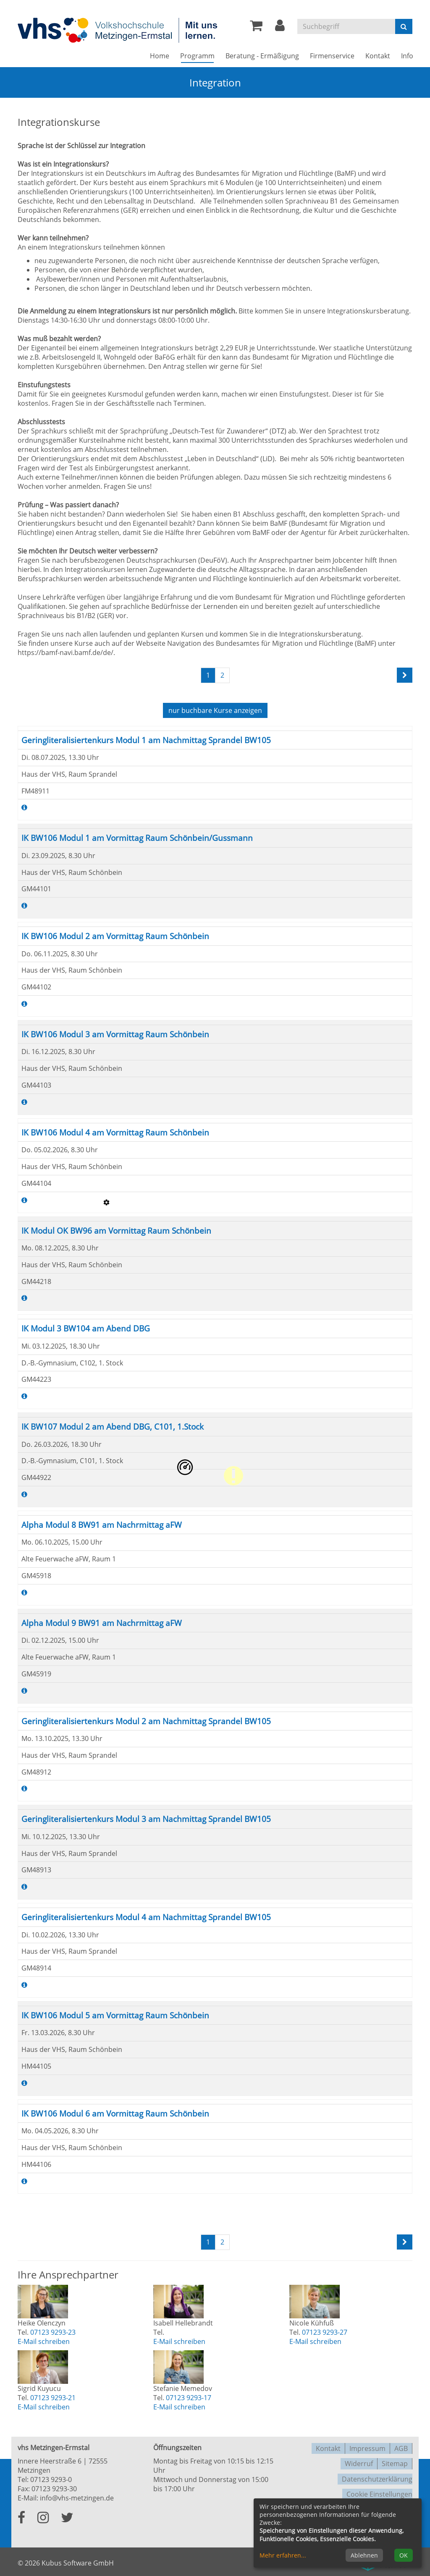 This screenshot has width=430, height=2576. I want to click on access the dashboard overview, so click(186, 1468).